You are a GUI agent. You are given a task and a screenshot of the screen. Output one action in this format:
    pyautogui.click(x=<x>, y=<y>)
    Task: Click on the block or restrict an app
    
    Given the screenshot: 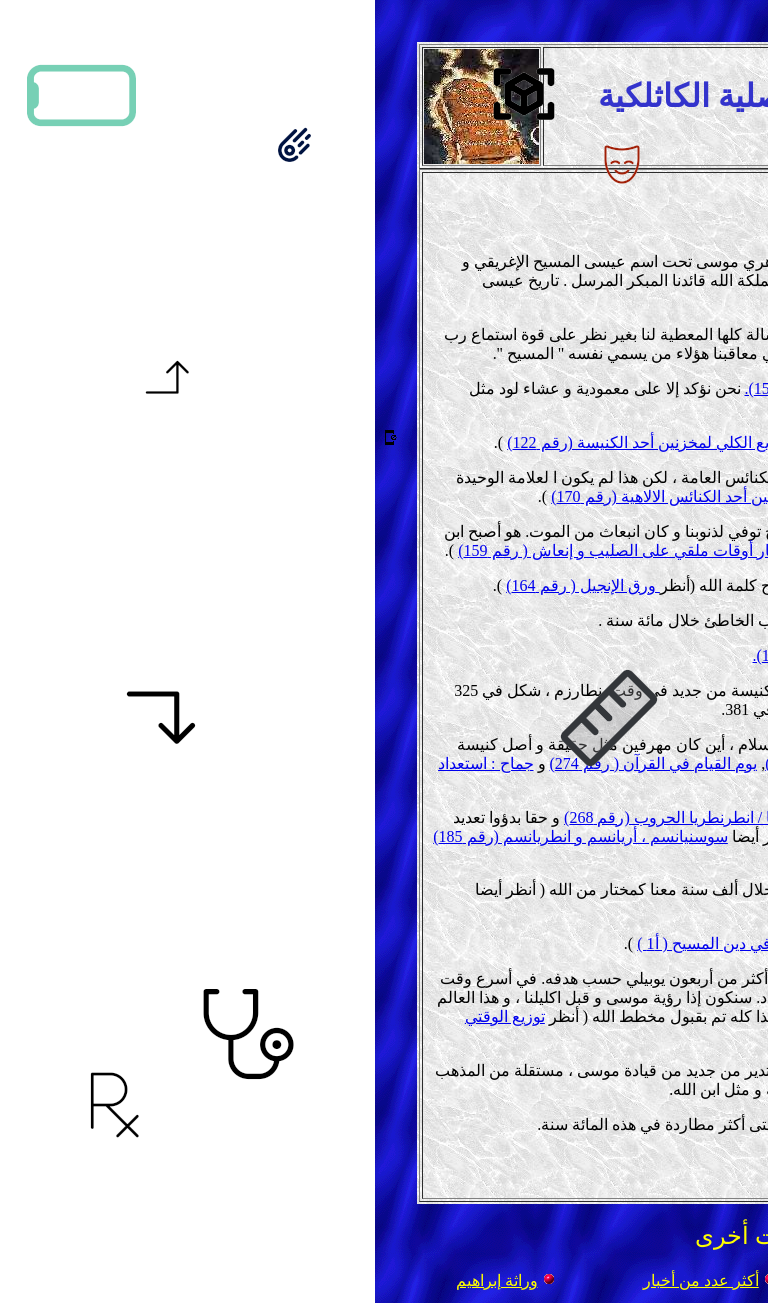 What is the action you would take?
    pyautogui.click(x=389, y=437)
    